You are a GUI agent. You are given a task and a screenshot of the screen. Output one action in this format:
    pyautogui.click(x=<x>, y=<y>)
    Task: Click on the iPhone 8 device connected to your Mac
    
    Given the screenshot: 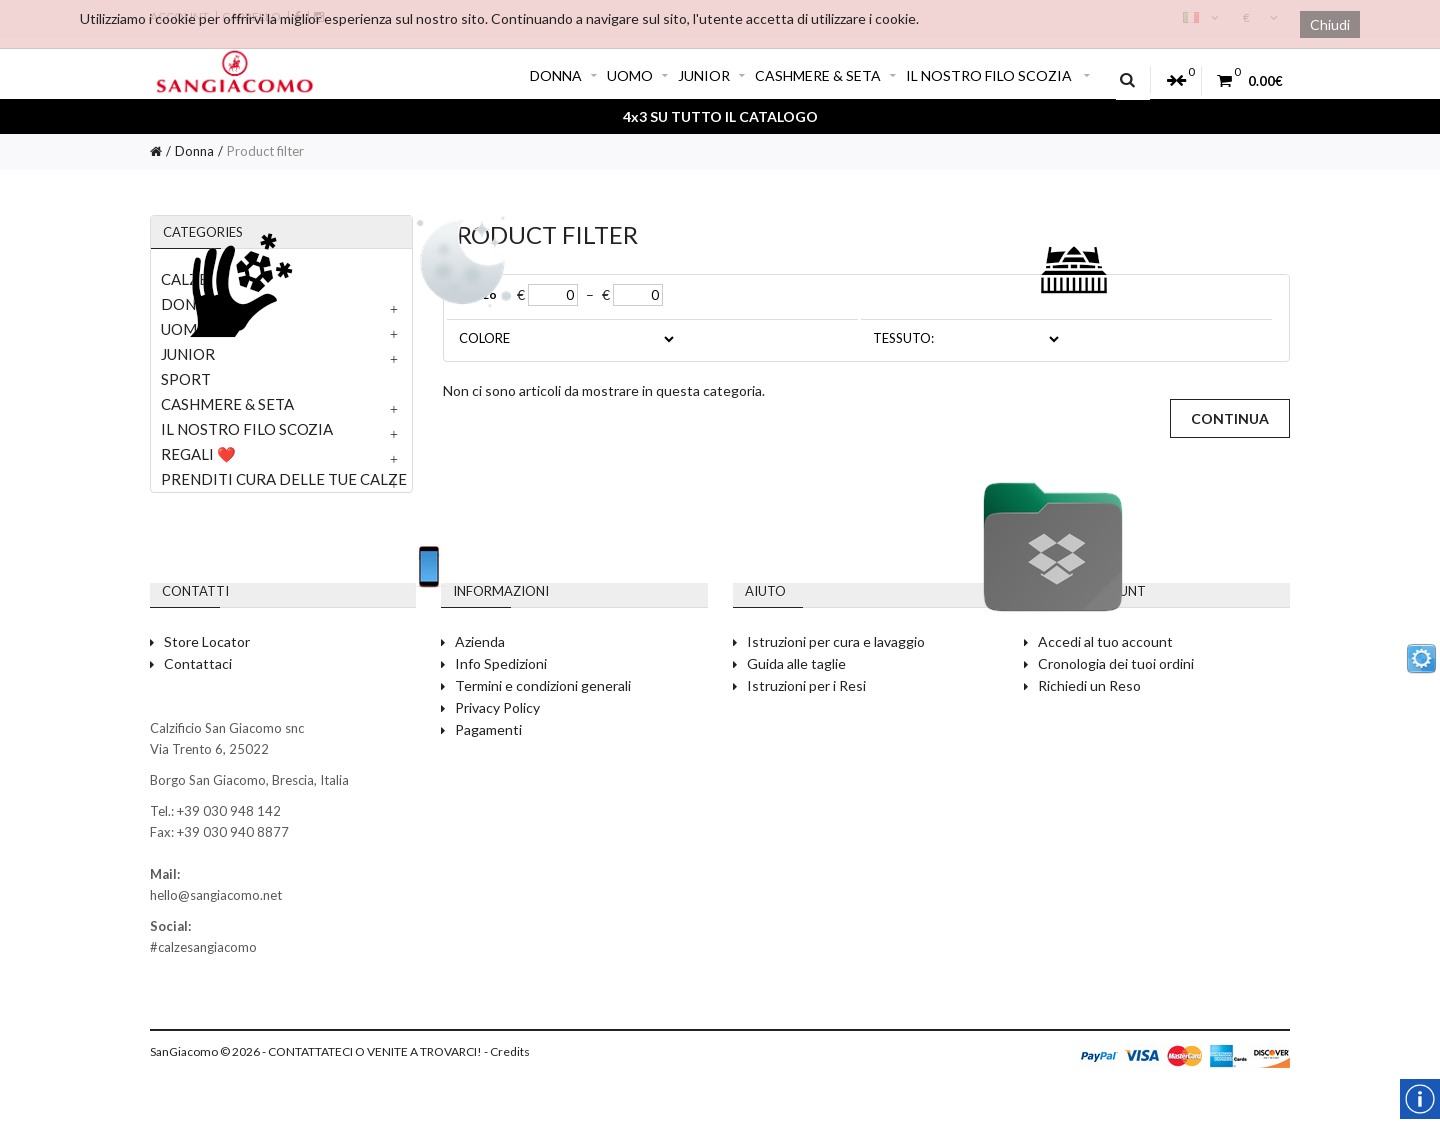 What is the action you would take?
    pyautogui.click(x=429, y=567)
    